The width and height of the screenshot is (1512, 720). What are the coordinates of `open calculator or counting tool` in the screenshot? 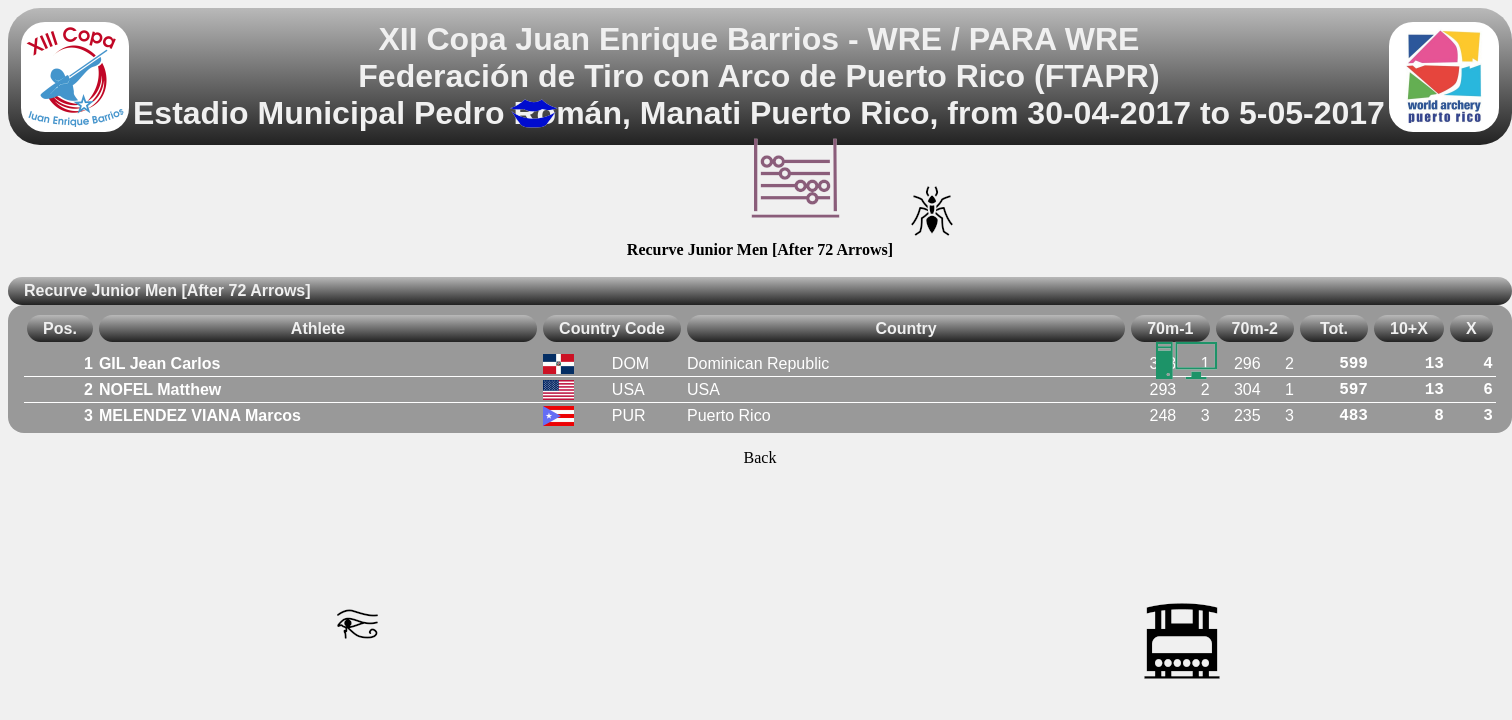 It's located at (795, 173).